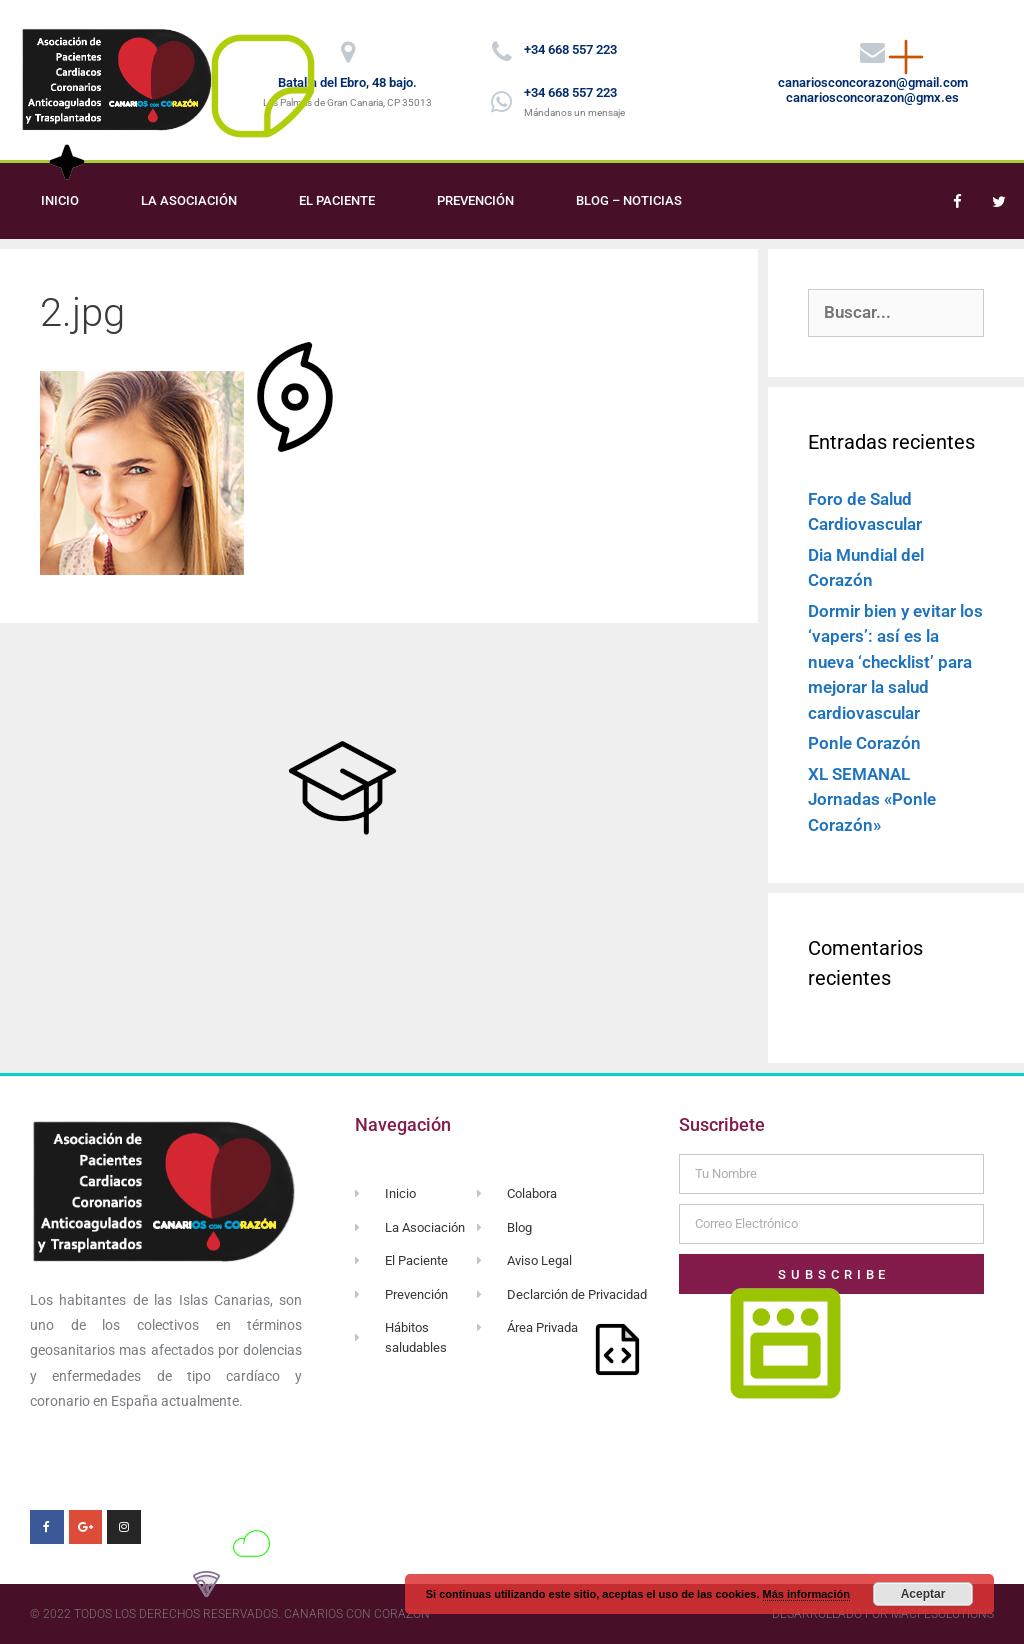 The height and width of the screenshot is (1644, 1024). Describe the element at coordinates (67, 162) in the screenshot. I see `indicates a special or featured item` at that location.